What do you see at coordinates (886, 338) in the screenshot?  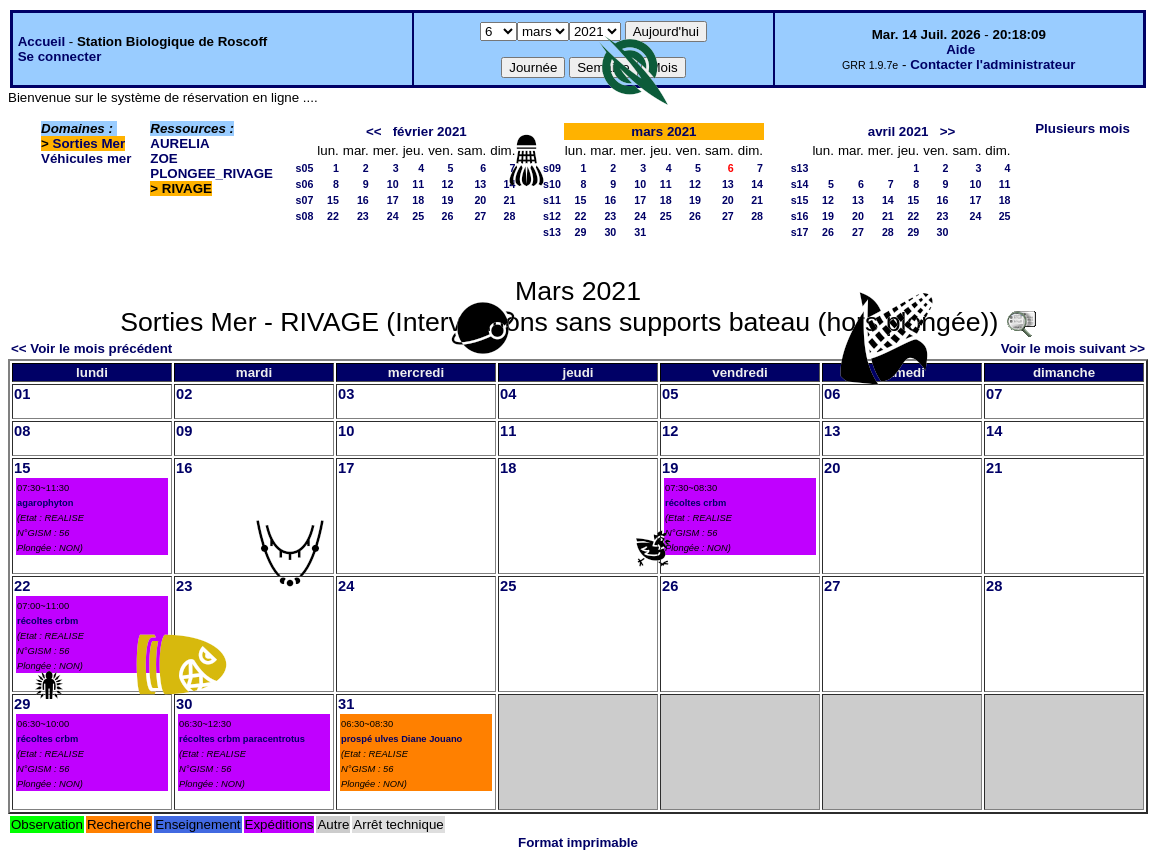 I see `represents a farming or agriculture category` at bounding box center [886, 338].